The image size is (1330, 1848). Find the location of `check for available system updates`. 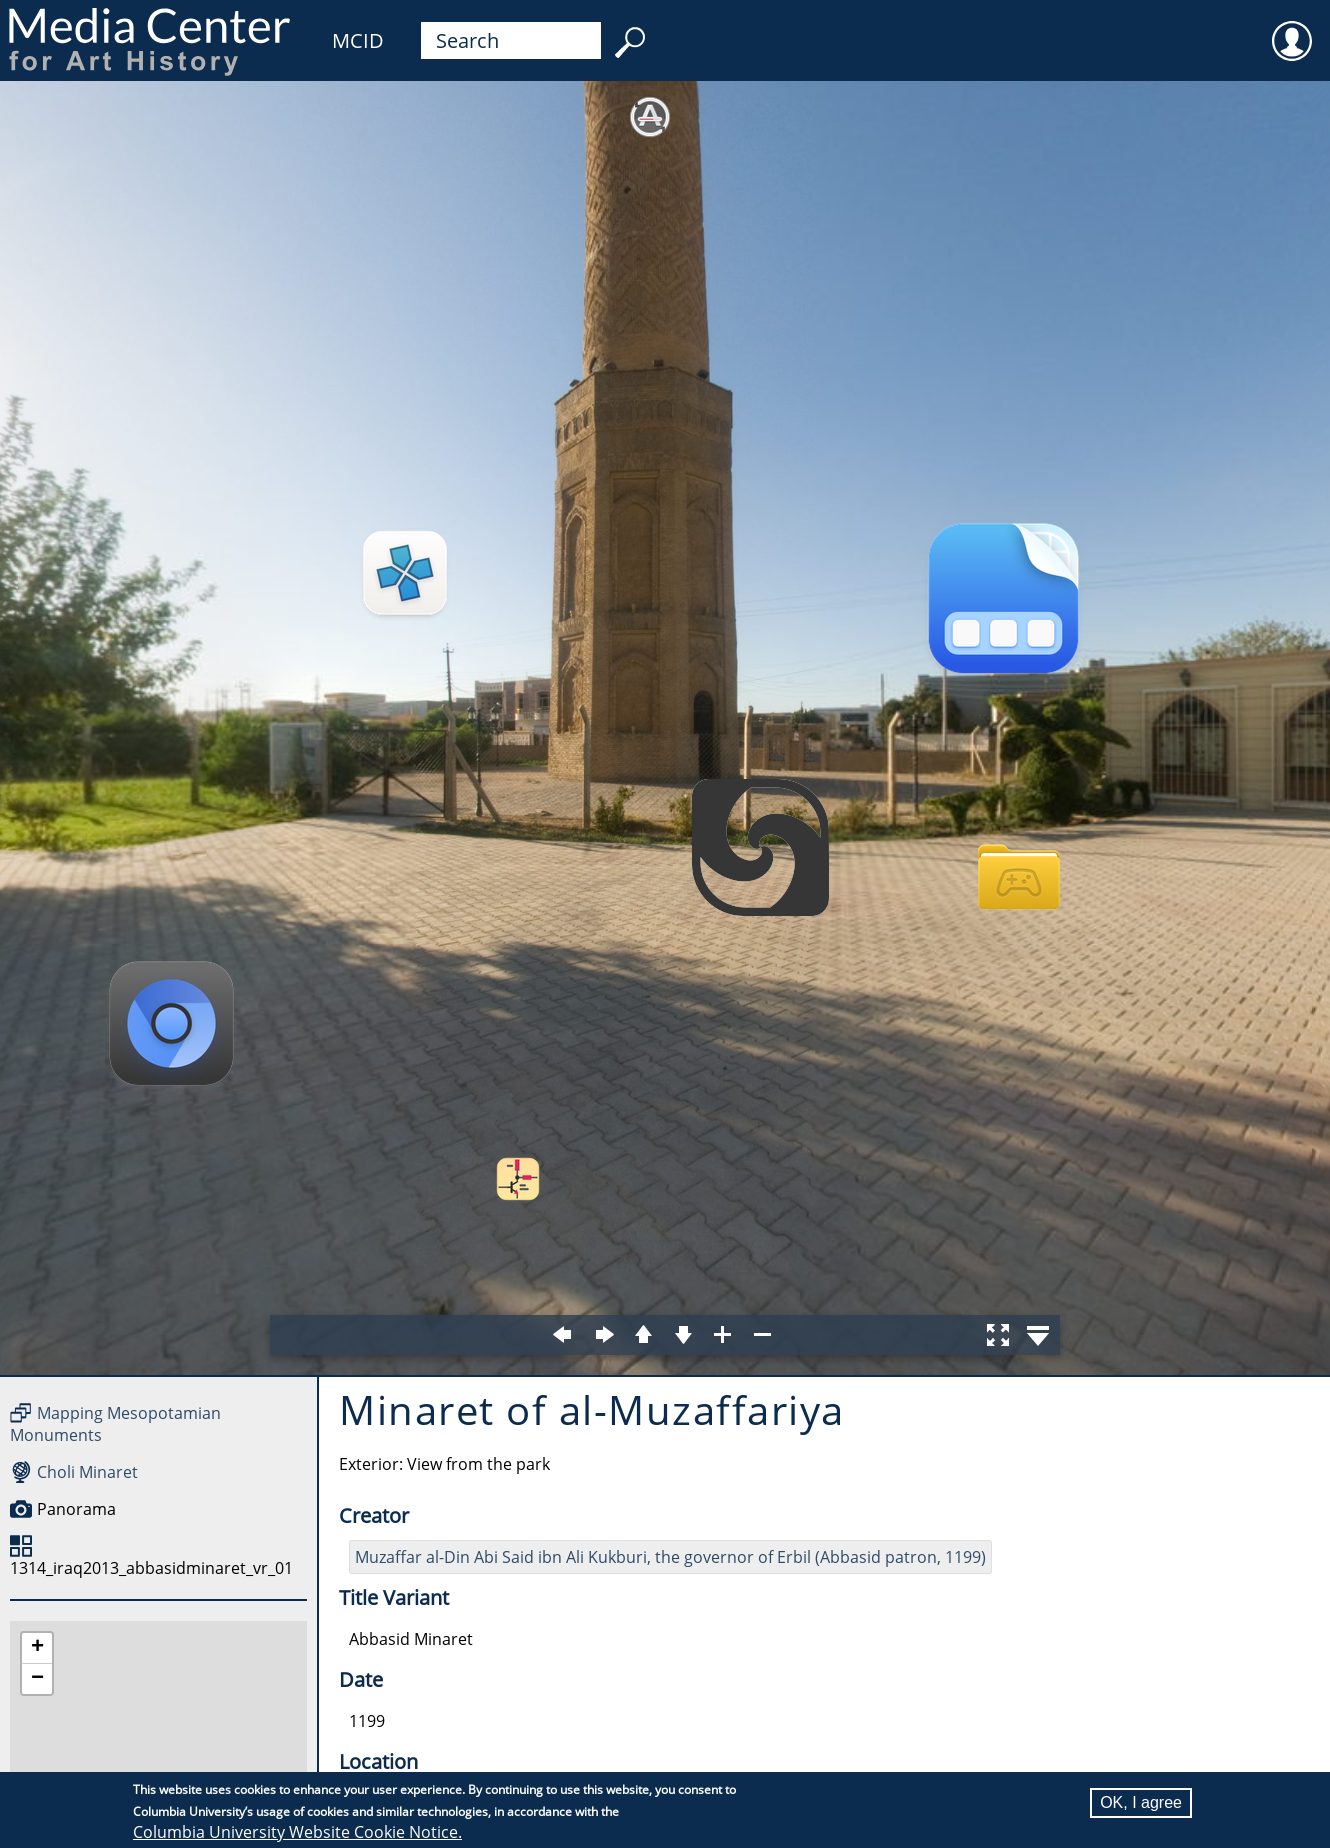

check for available system updates is located at coordinates (650, 117).